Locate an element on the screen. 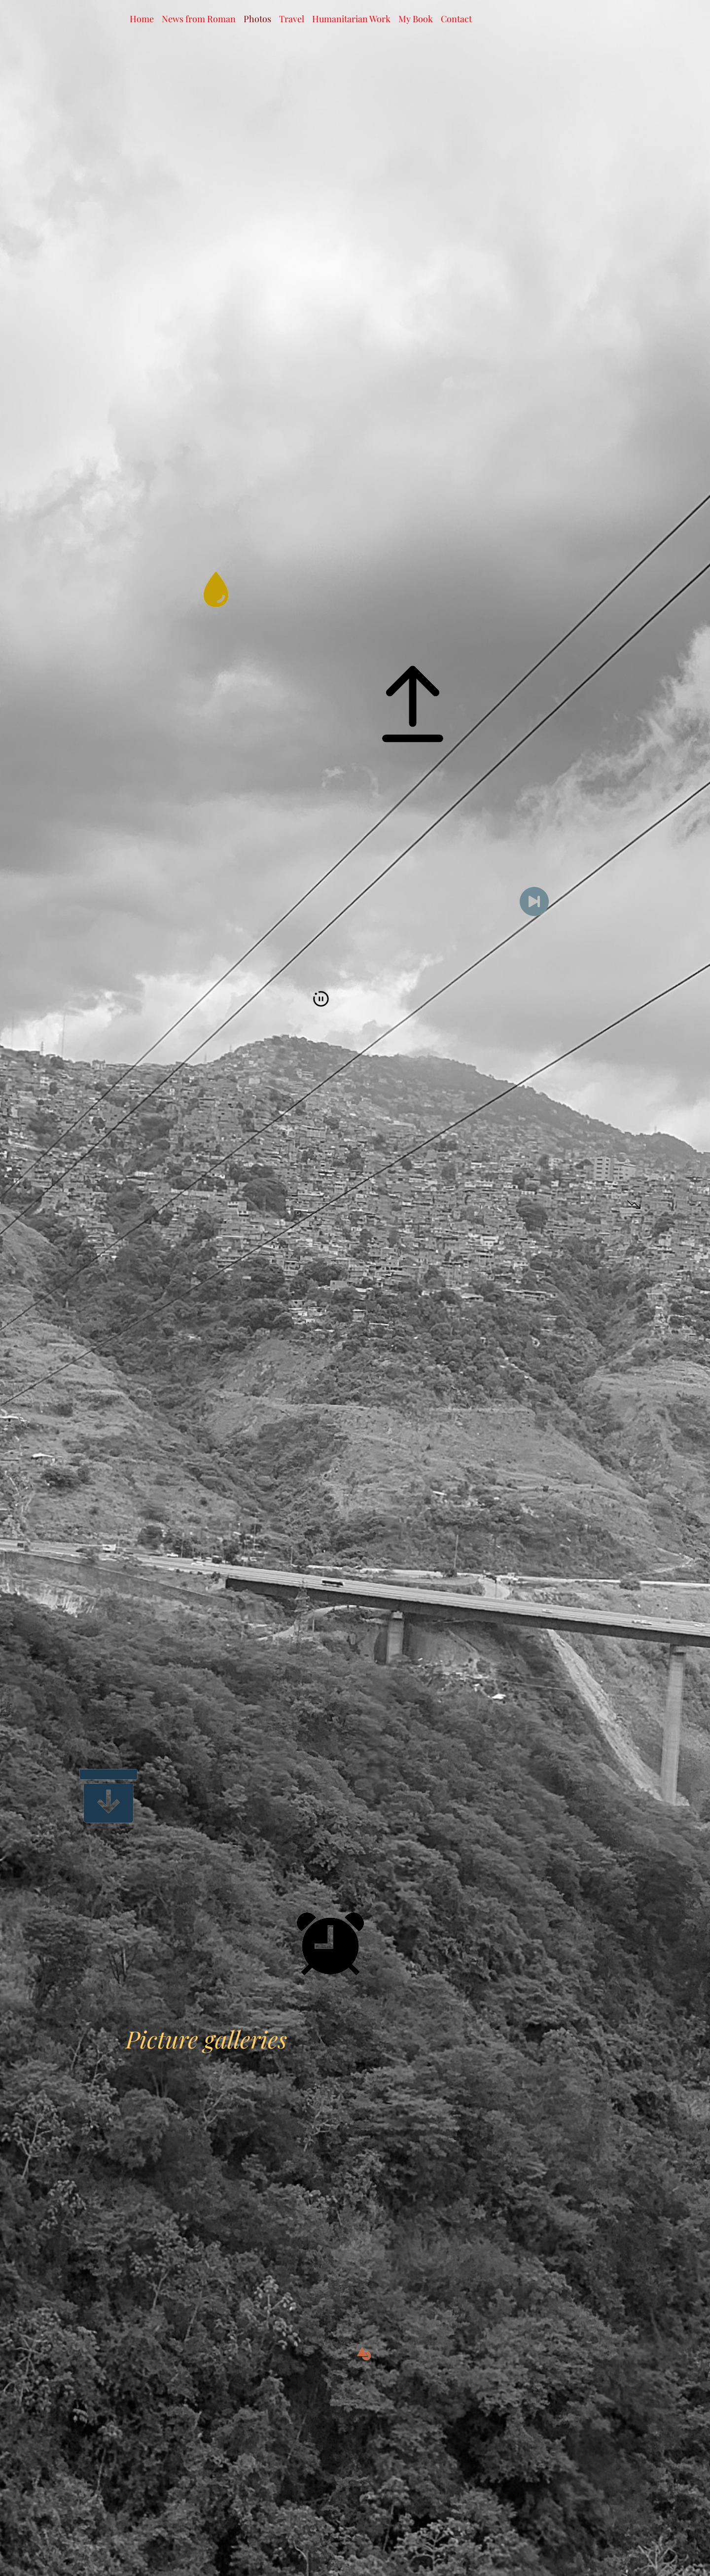 The image size is (710, 2576). upload a file or document is located at coordinates (413, 704).